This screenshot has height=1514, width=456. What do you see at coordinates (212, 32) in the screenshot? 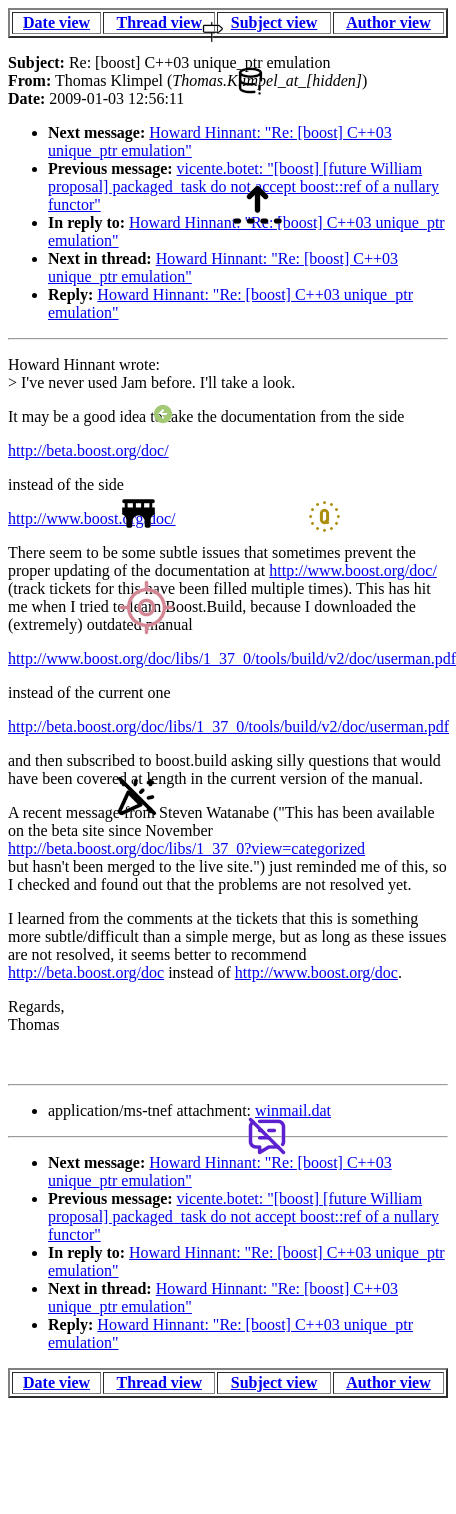
I see `view project milestones` at bounding box center [212, 32].